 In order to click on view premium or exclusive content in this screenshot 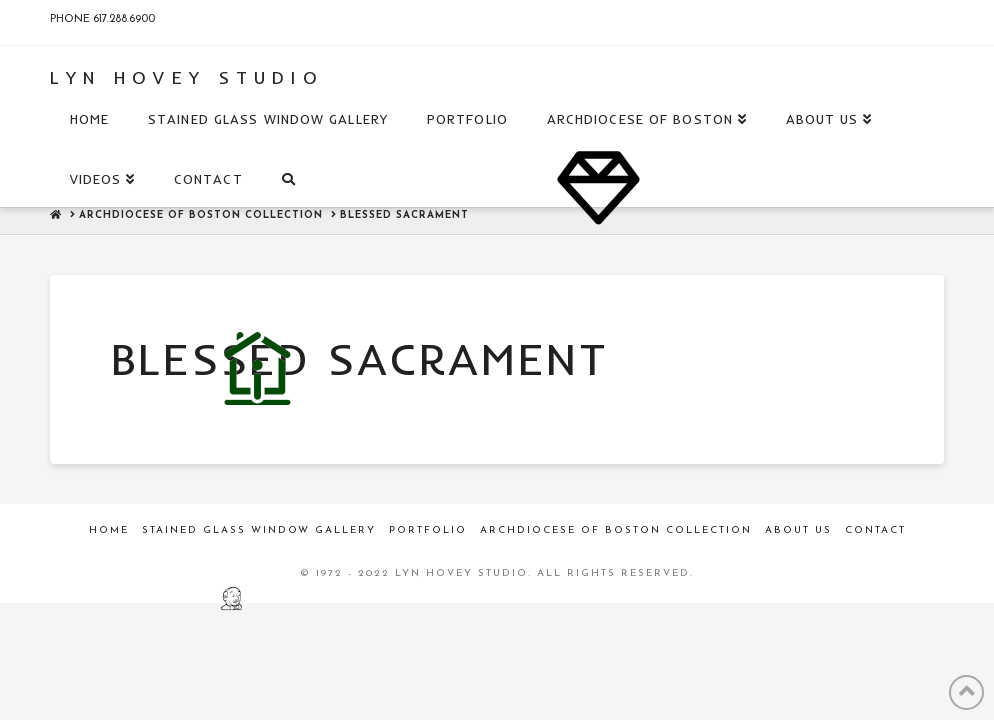, I will do `click(598, 188)`.